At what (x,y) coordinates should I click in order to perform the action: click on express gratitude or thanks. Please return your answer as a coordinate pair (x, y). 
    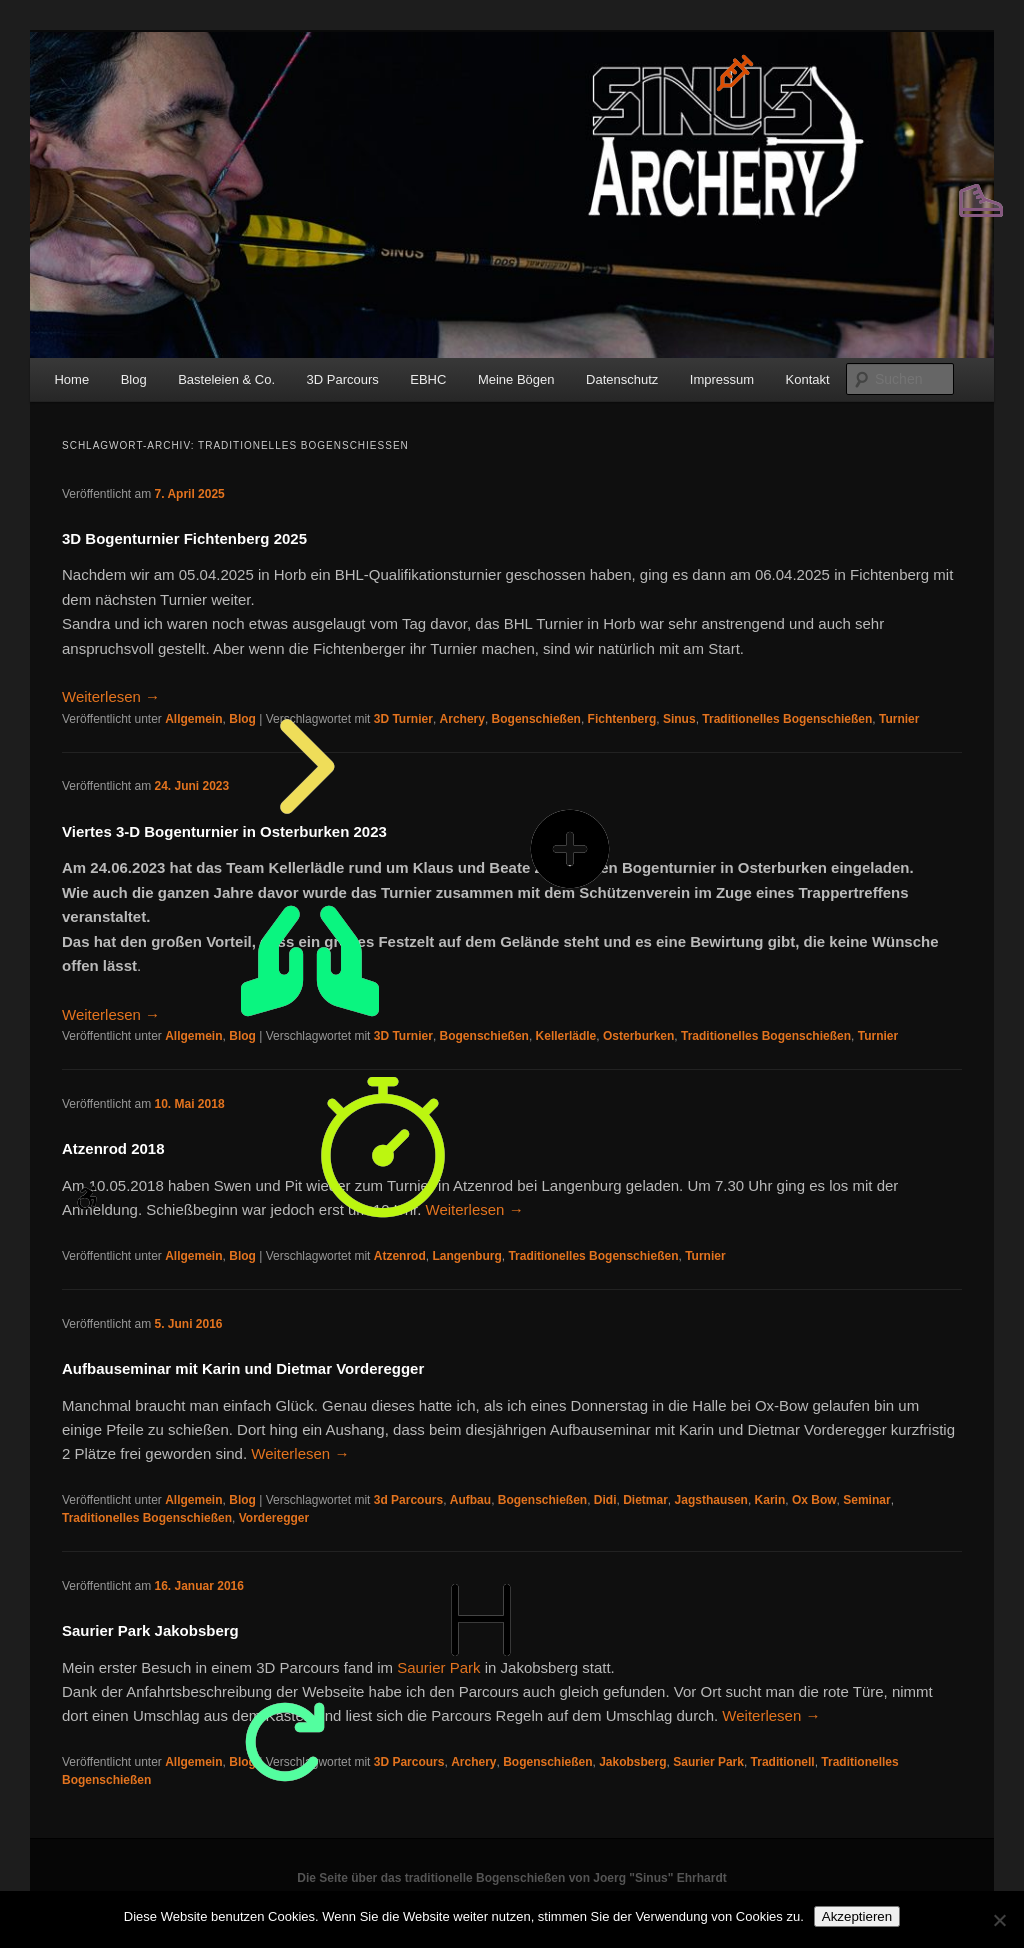
    Looking at the image, I should click on (310, 961).